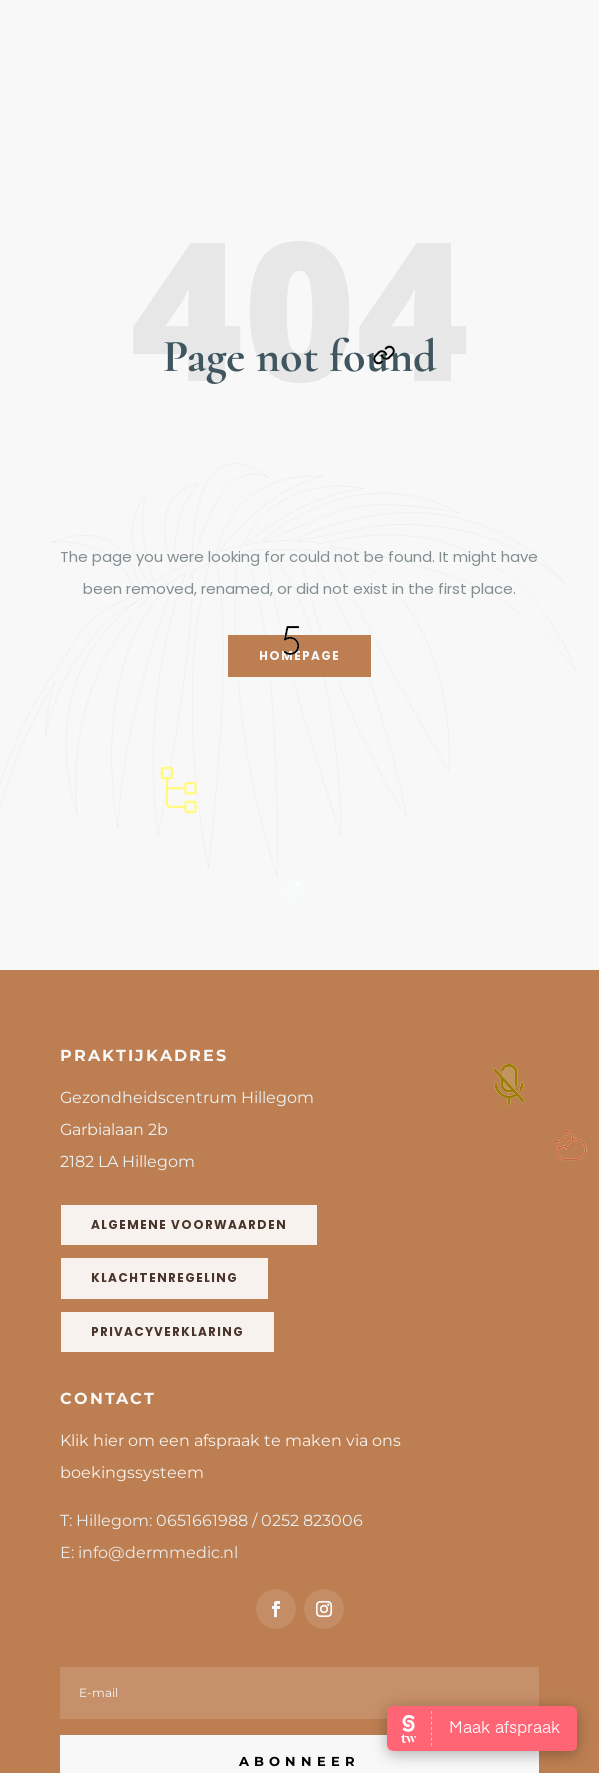 This screenshot has width=599, height=1773. I want to click on indicates the number five in a list or sequence, so click(291, 640).